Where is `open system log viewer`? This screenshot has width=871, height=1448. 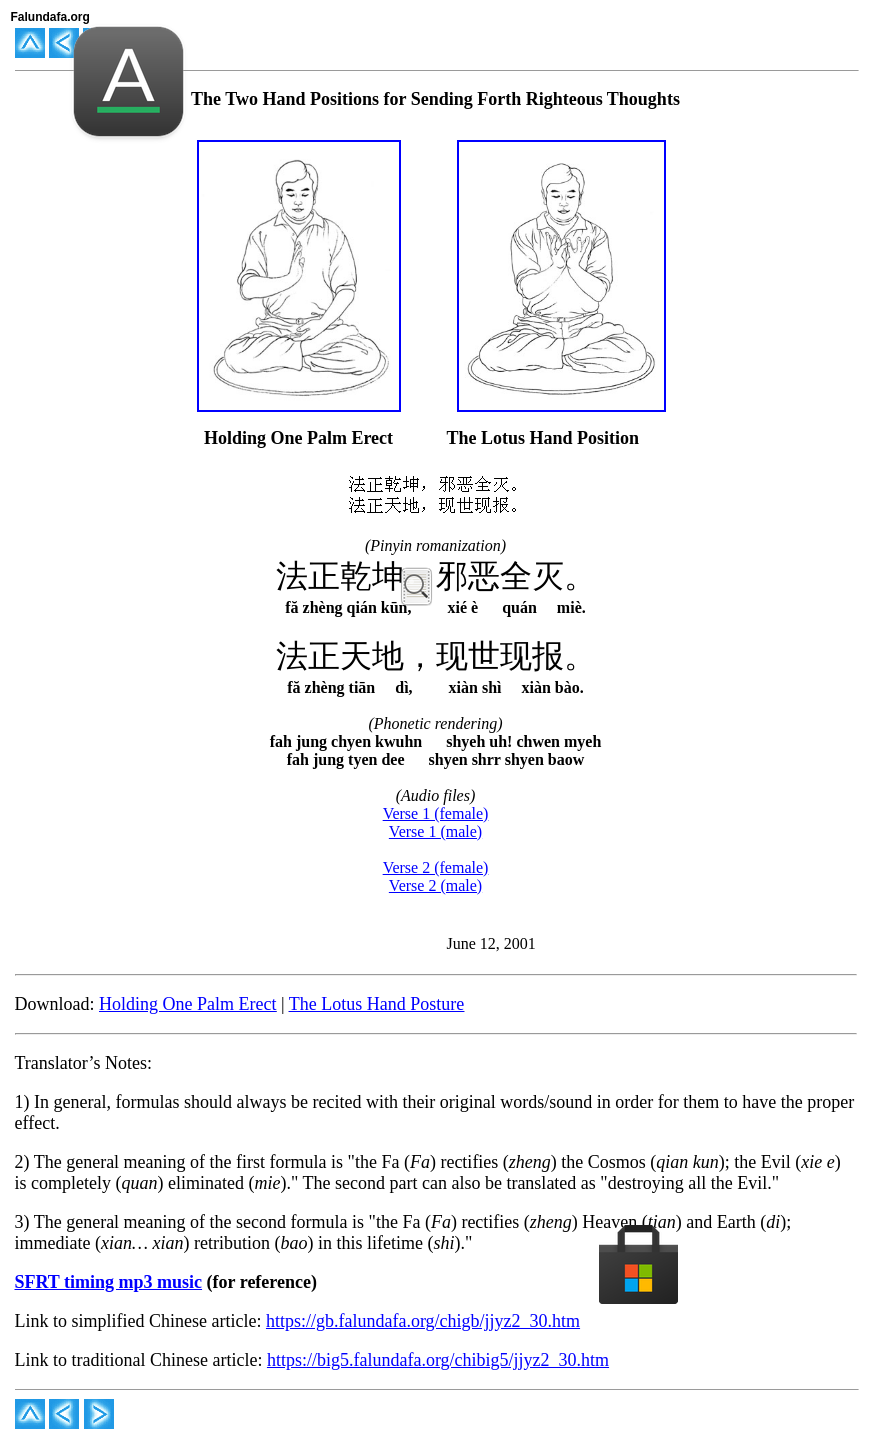
open system log viewer is located at coordinates (416, 586).